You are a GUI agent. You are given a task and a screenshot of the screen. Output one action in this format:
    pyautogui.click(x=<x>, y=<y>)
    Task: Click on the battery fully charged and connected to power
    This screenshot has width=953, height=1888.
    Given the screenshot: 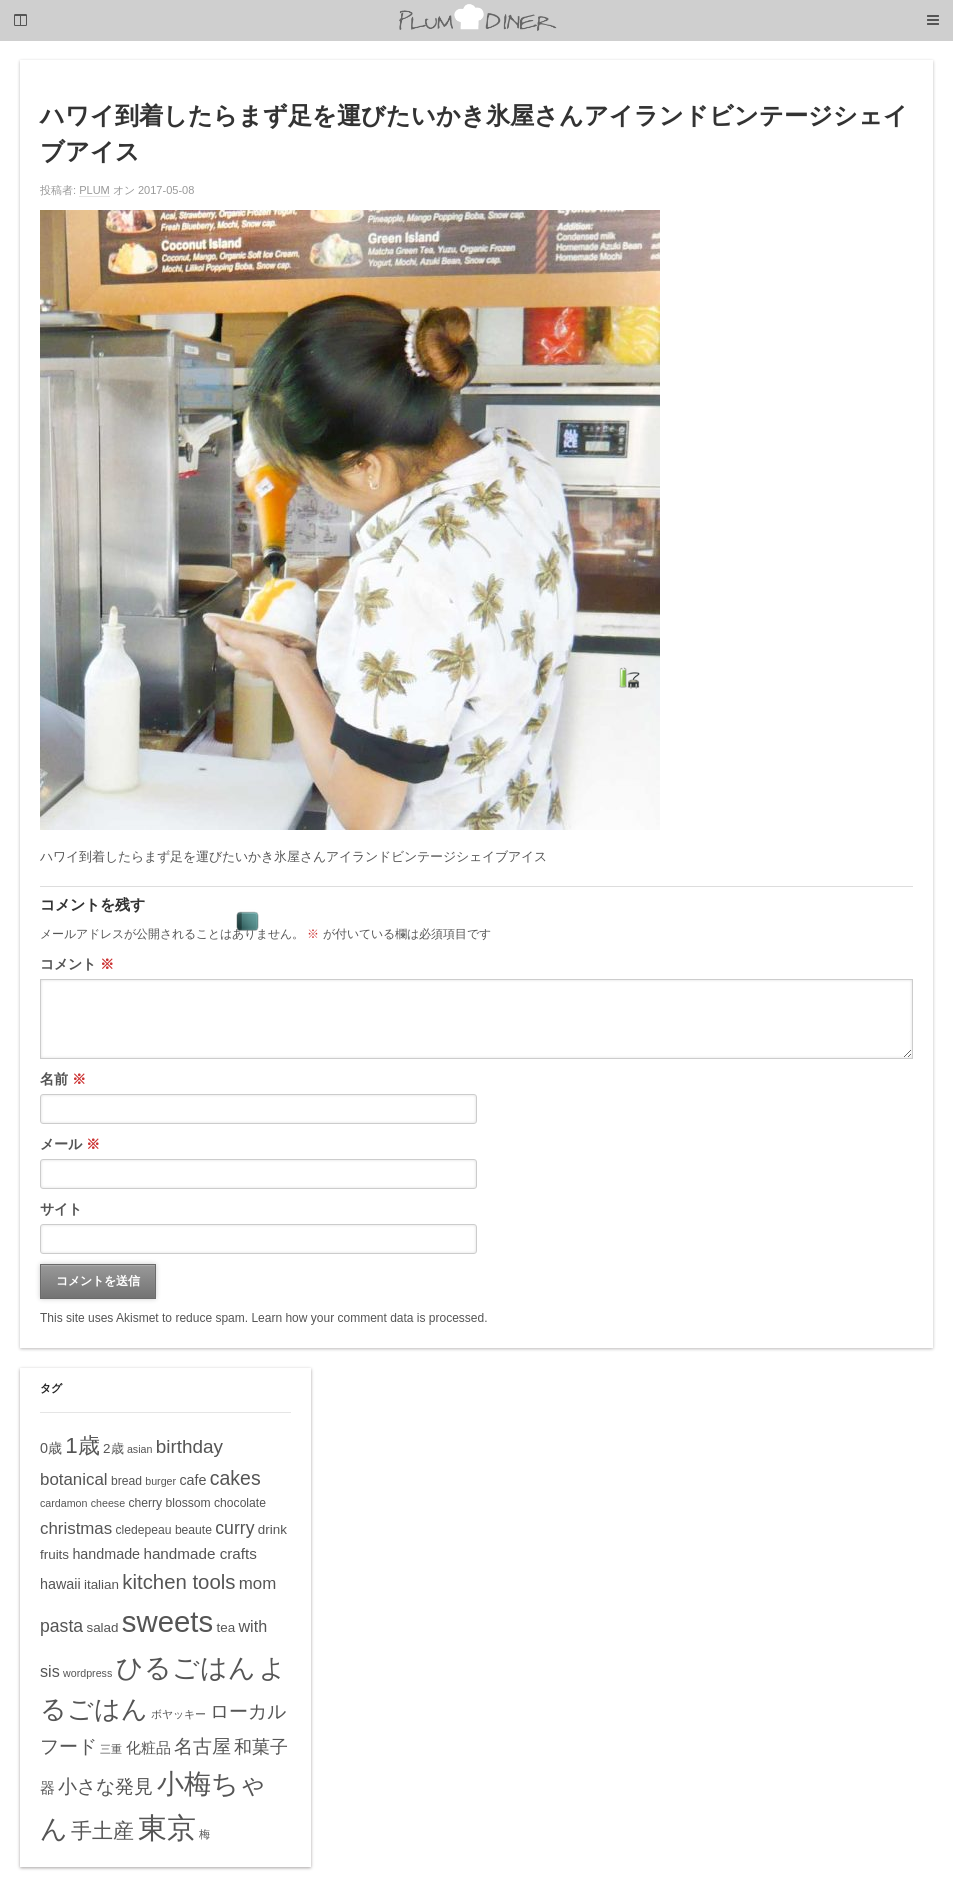 What is the action you would take?
    pyautogui.click(x=628, y=677)
    